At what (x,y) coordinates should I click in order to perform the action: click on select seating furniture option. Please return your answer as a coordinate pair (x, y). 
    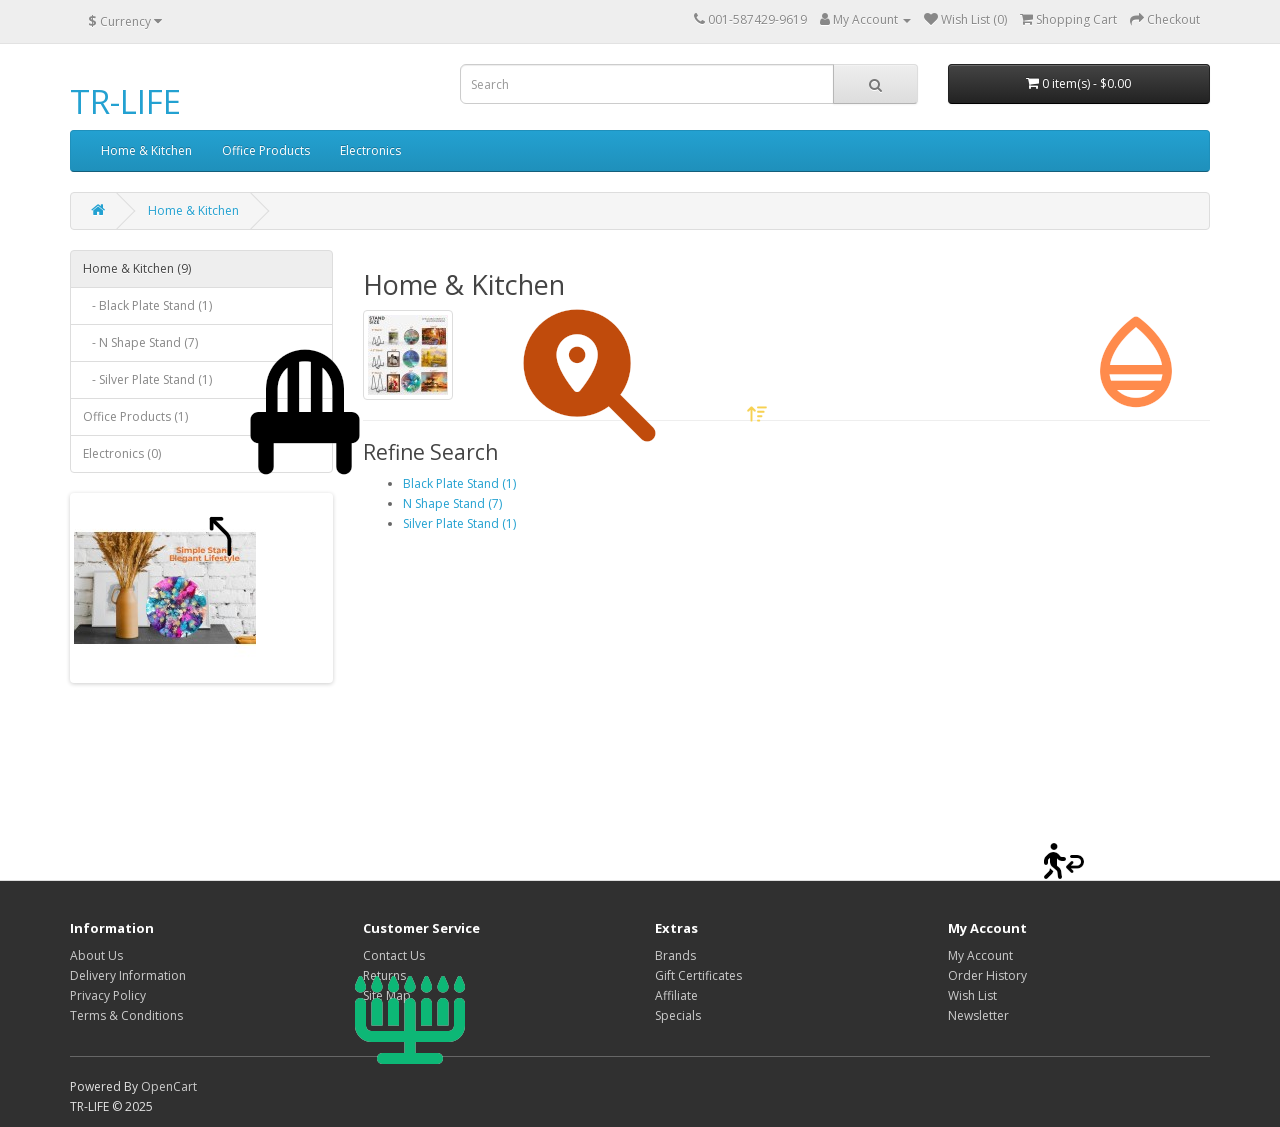
    Looking at the image, I should click on (305, 412).